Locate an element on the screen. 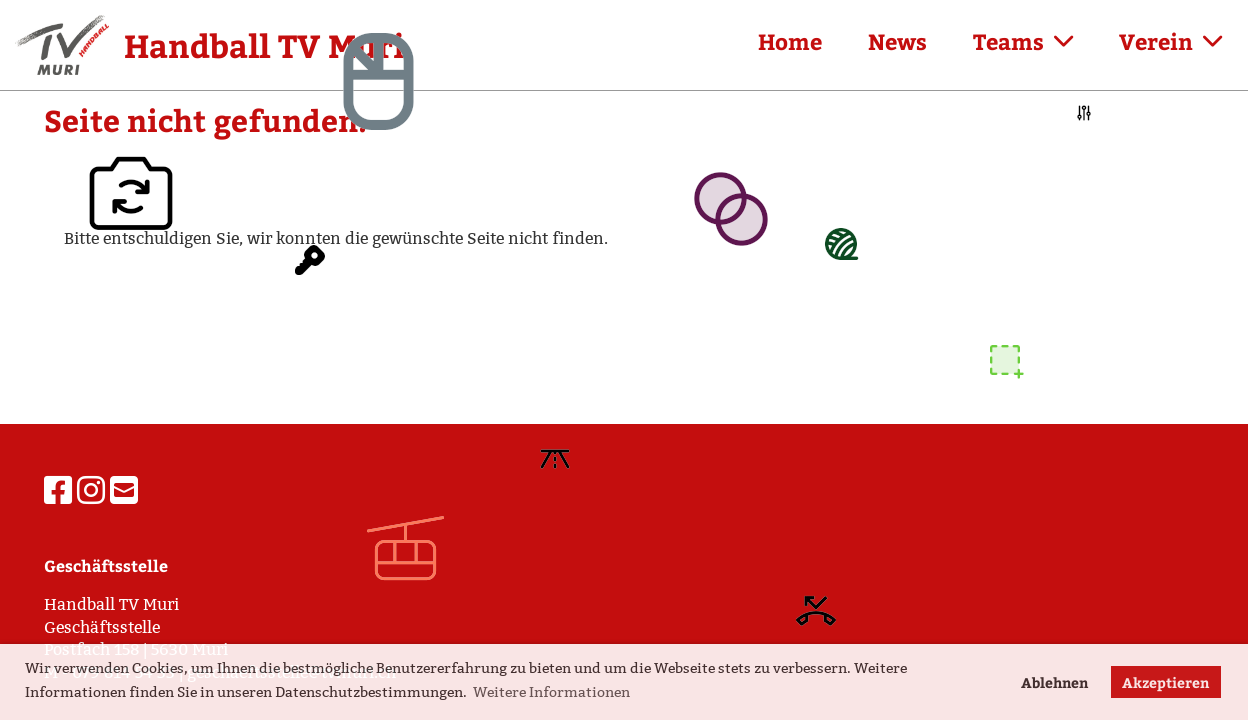 The image size is (1248, 720). access security or login settings is located at coordinates (310, 260).